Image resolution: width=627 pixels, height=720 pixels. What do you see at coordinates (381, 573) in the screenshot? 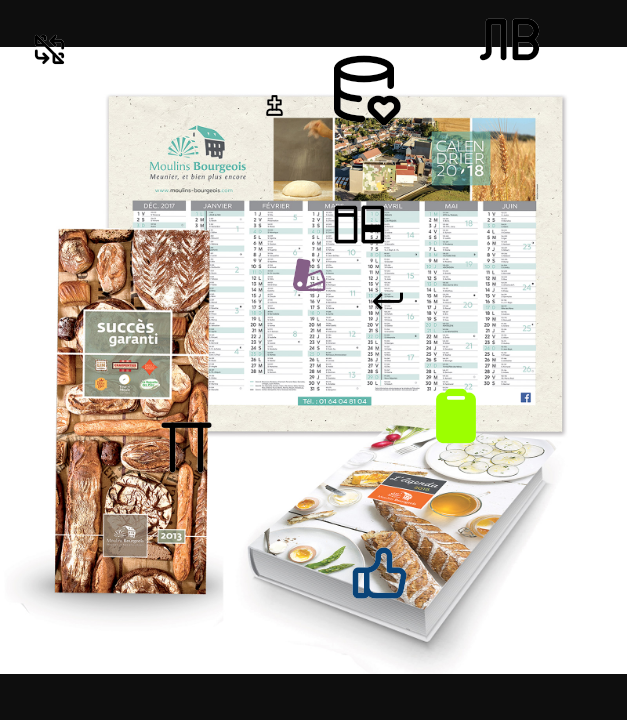
I see `like or upvote content` at bounding box center [381, 573].